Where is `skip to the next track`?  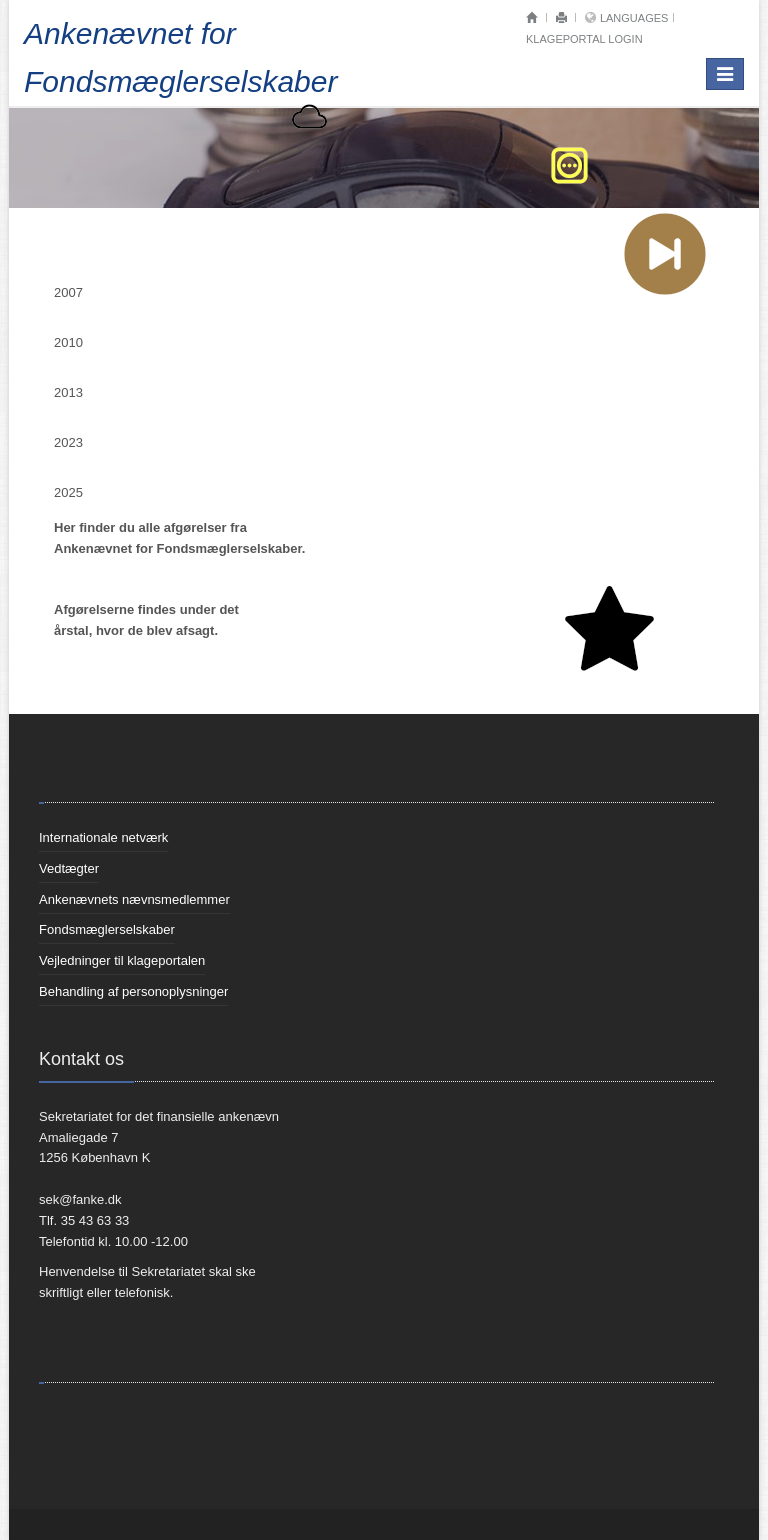 skip to the next track is located at coordinates (665, 254).